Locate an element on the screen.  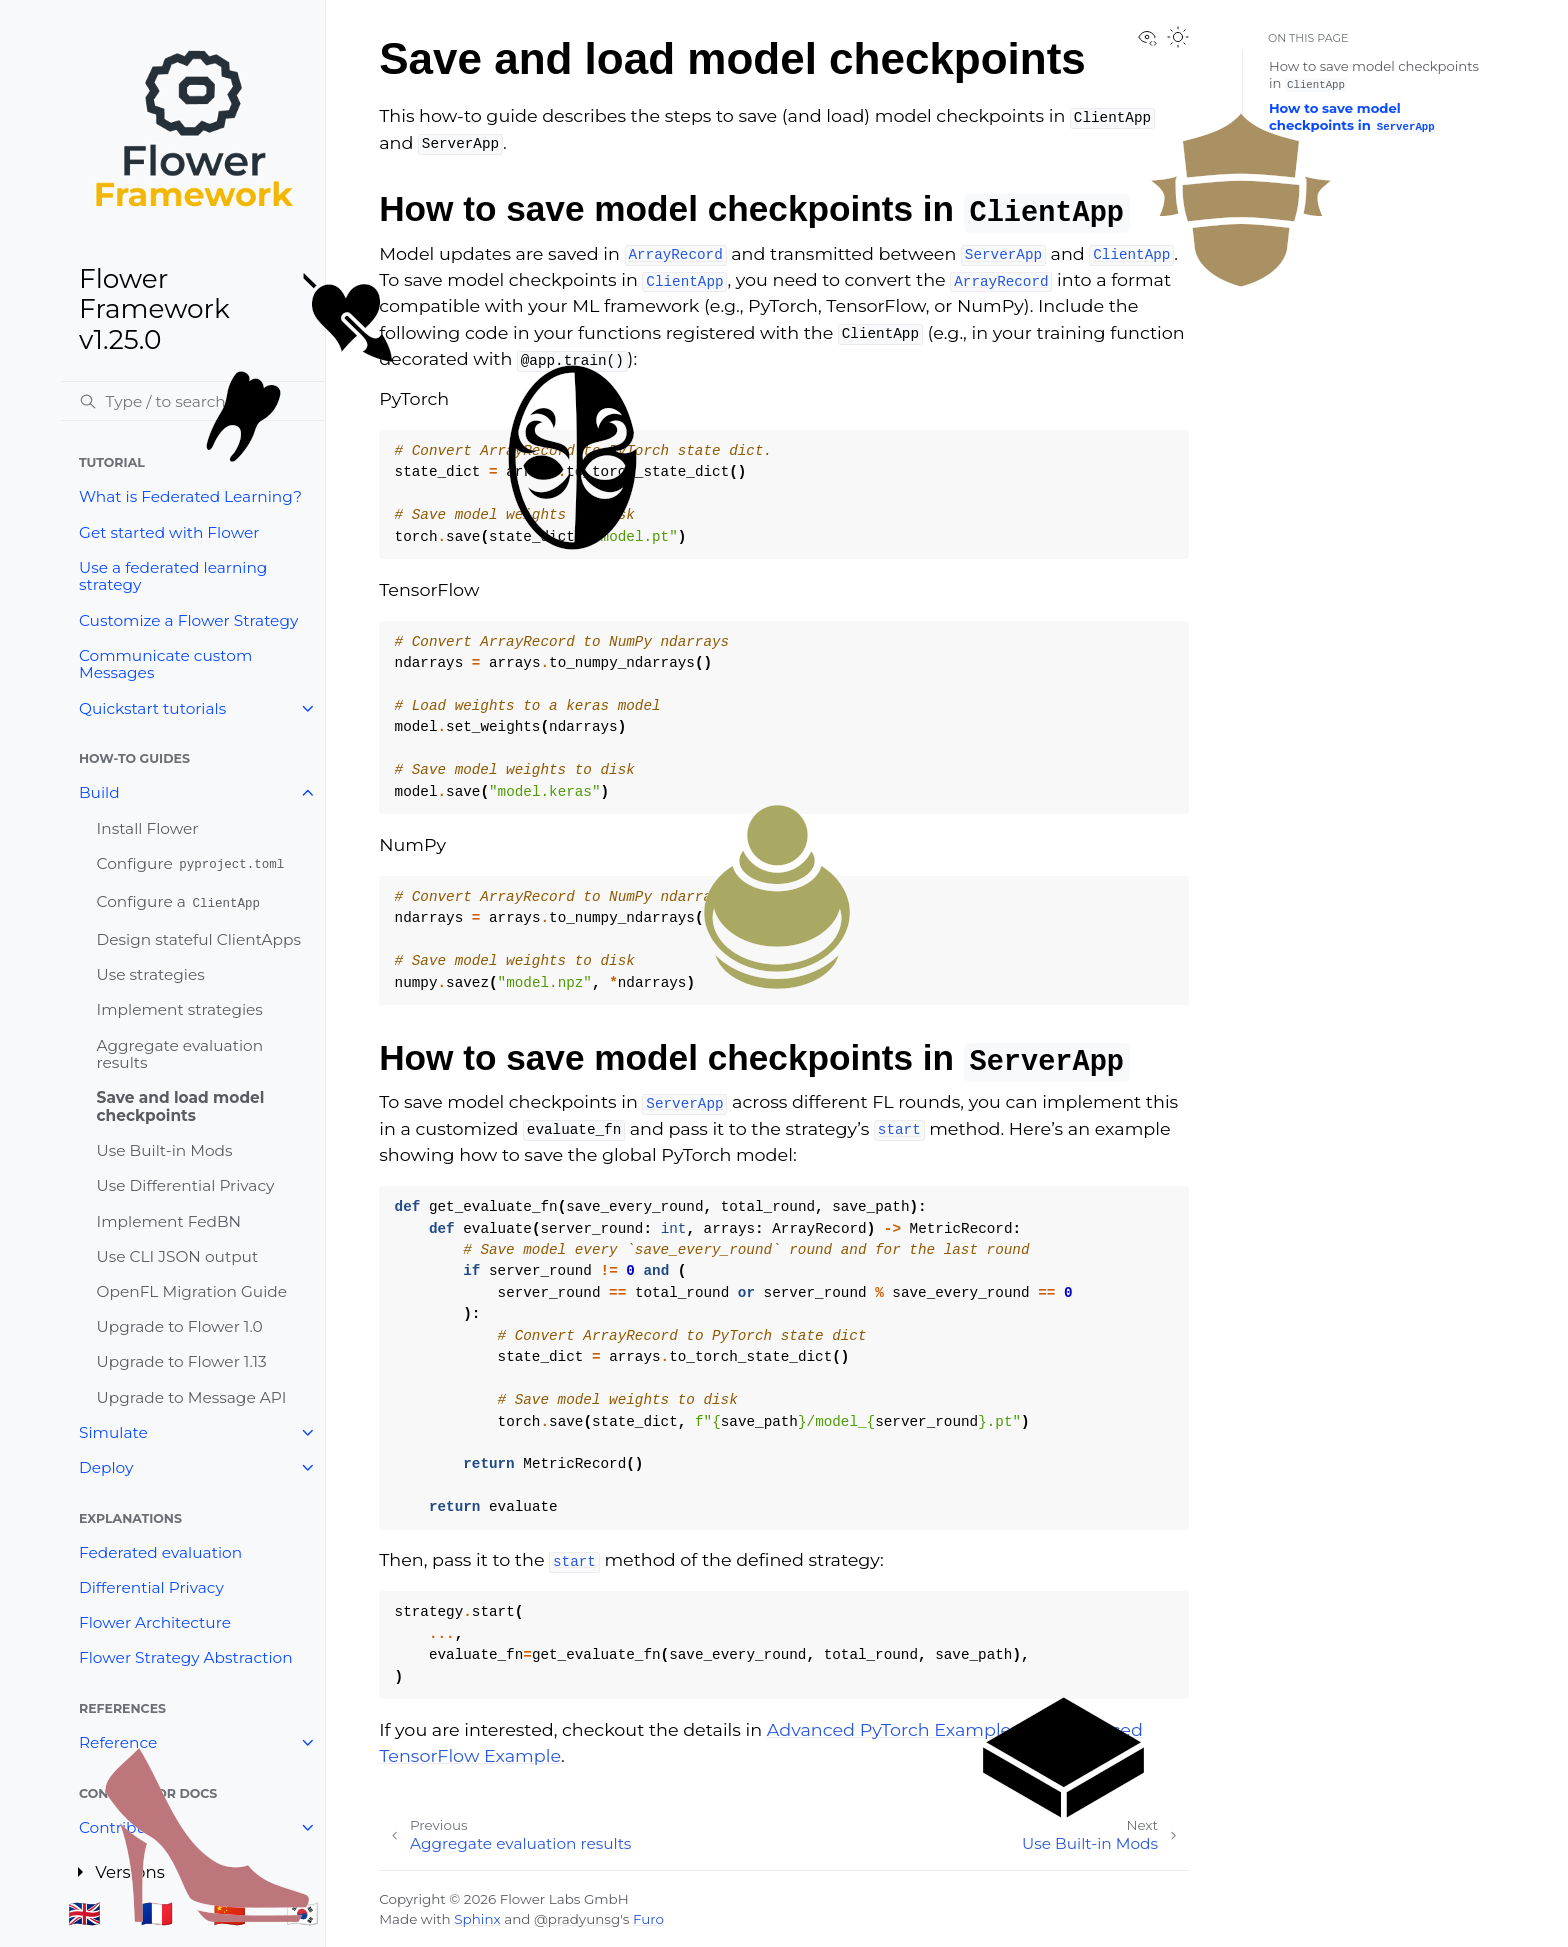
select a mask or disguise item in gameplay is located at coordinates (572, 457).